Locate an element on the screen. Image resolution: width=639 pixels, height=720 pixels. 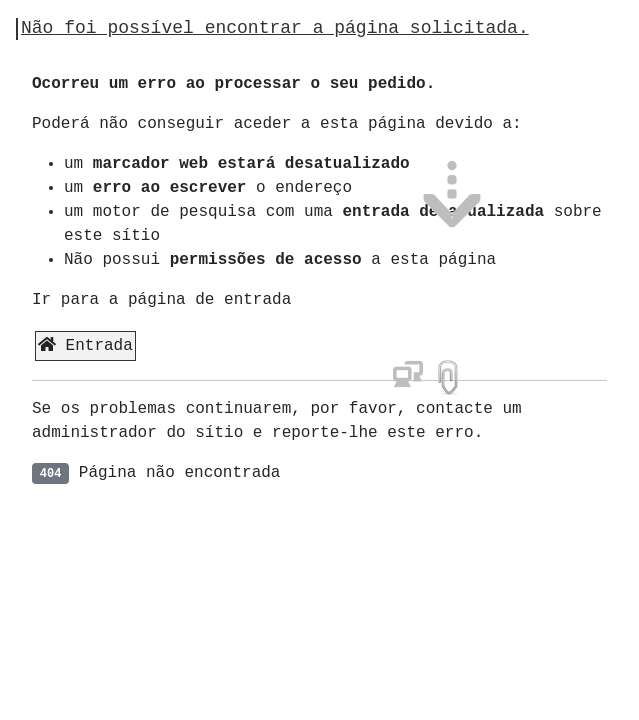
view network workgroup computers is located at coordinates (408, 374).